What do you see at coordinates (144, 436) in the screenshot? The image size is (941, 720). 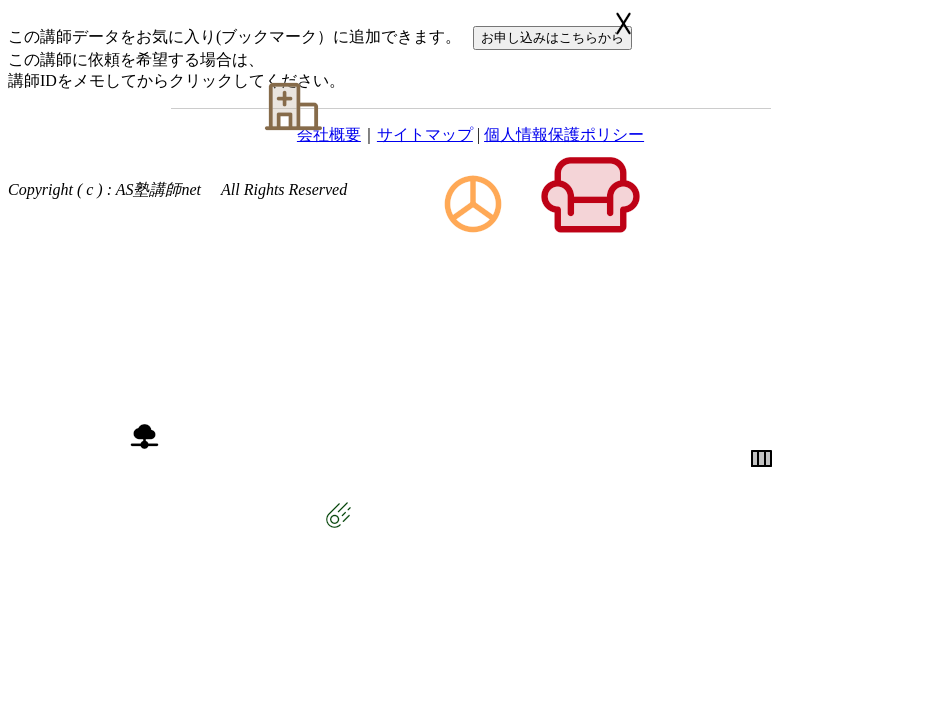 I see `cloud data sync status` at bounding box center [144, 436].